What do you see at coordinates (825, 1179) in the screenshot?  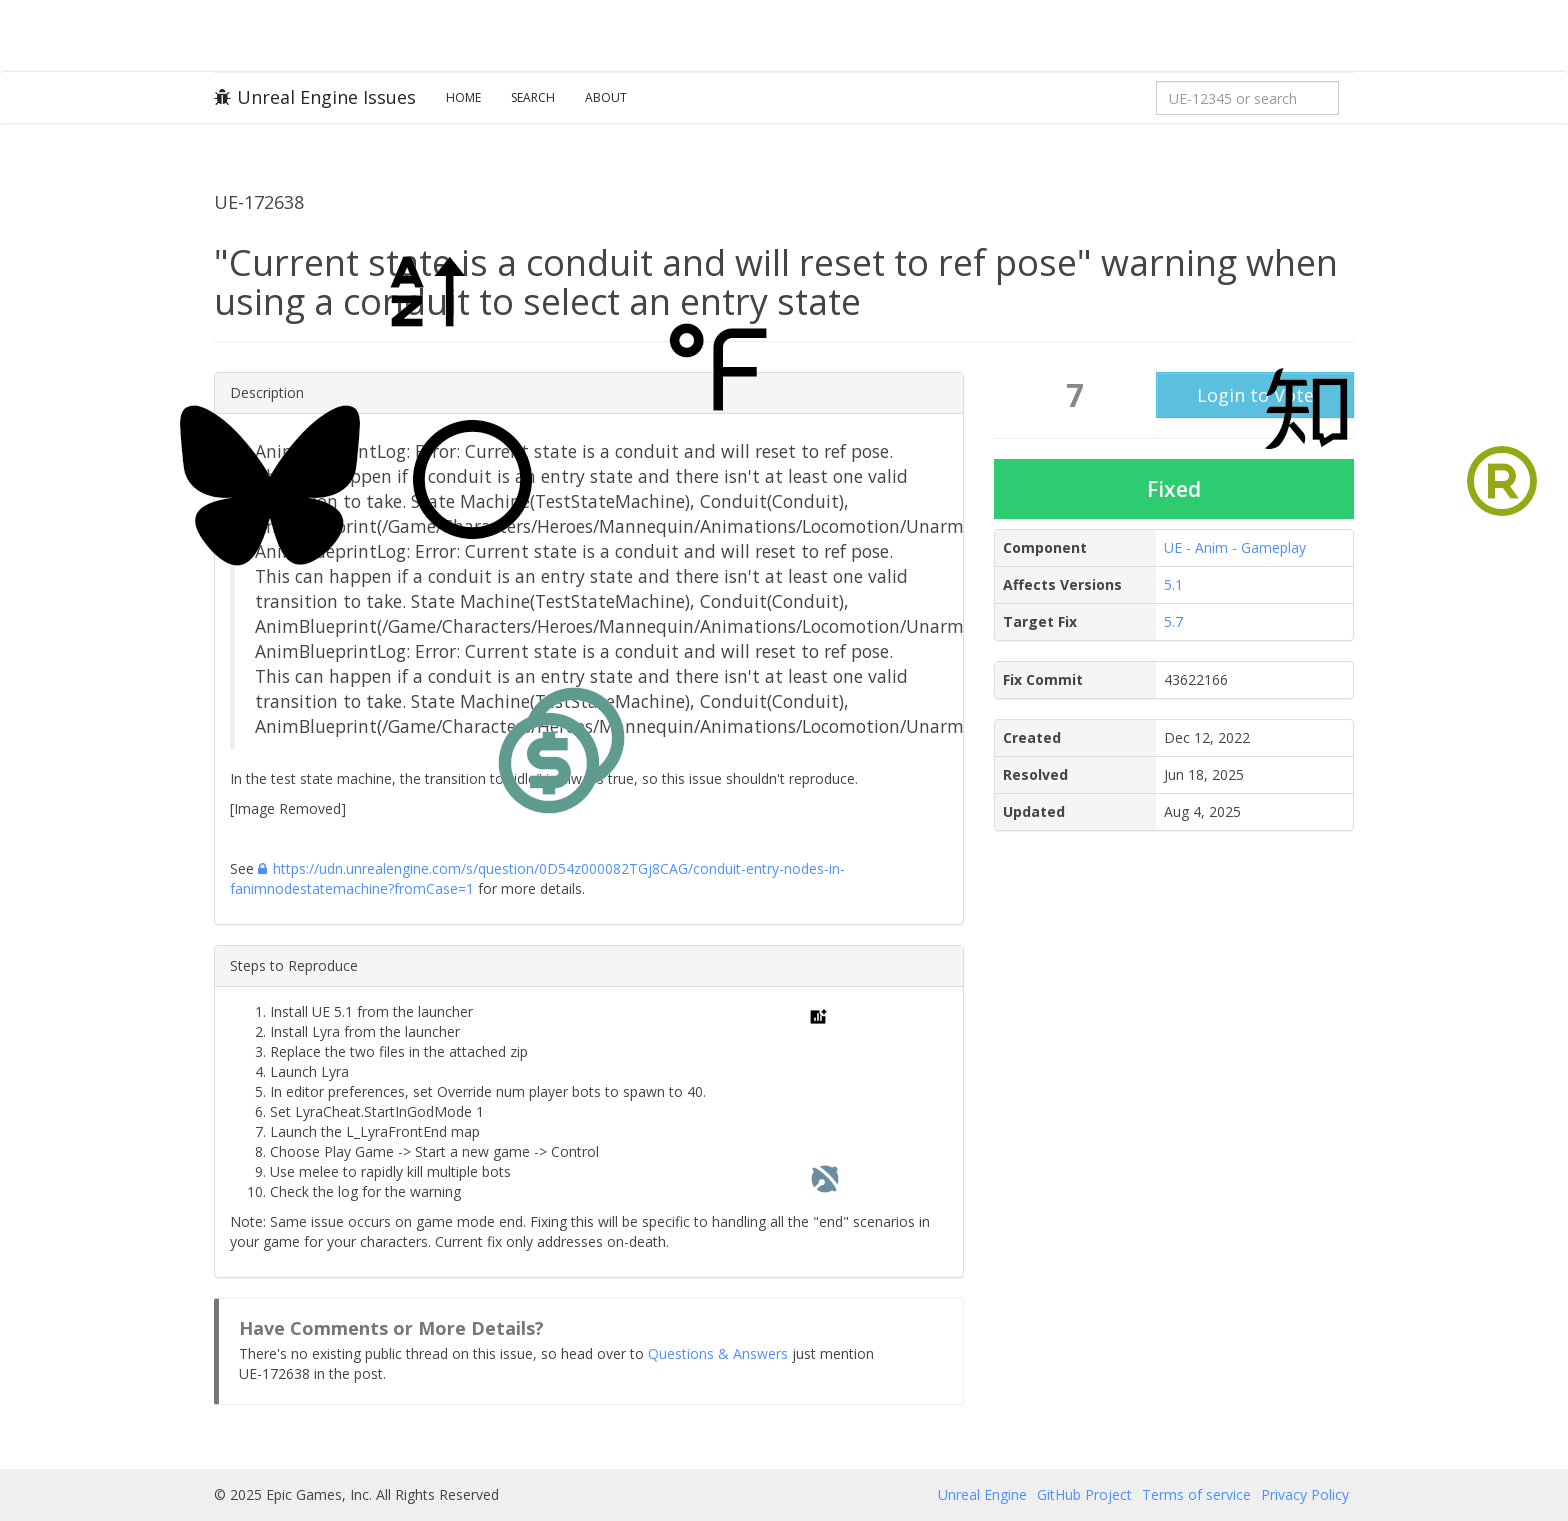 I see `view notifications` at bounding box center [825, 1179].